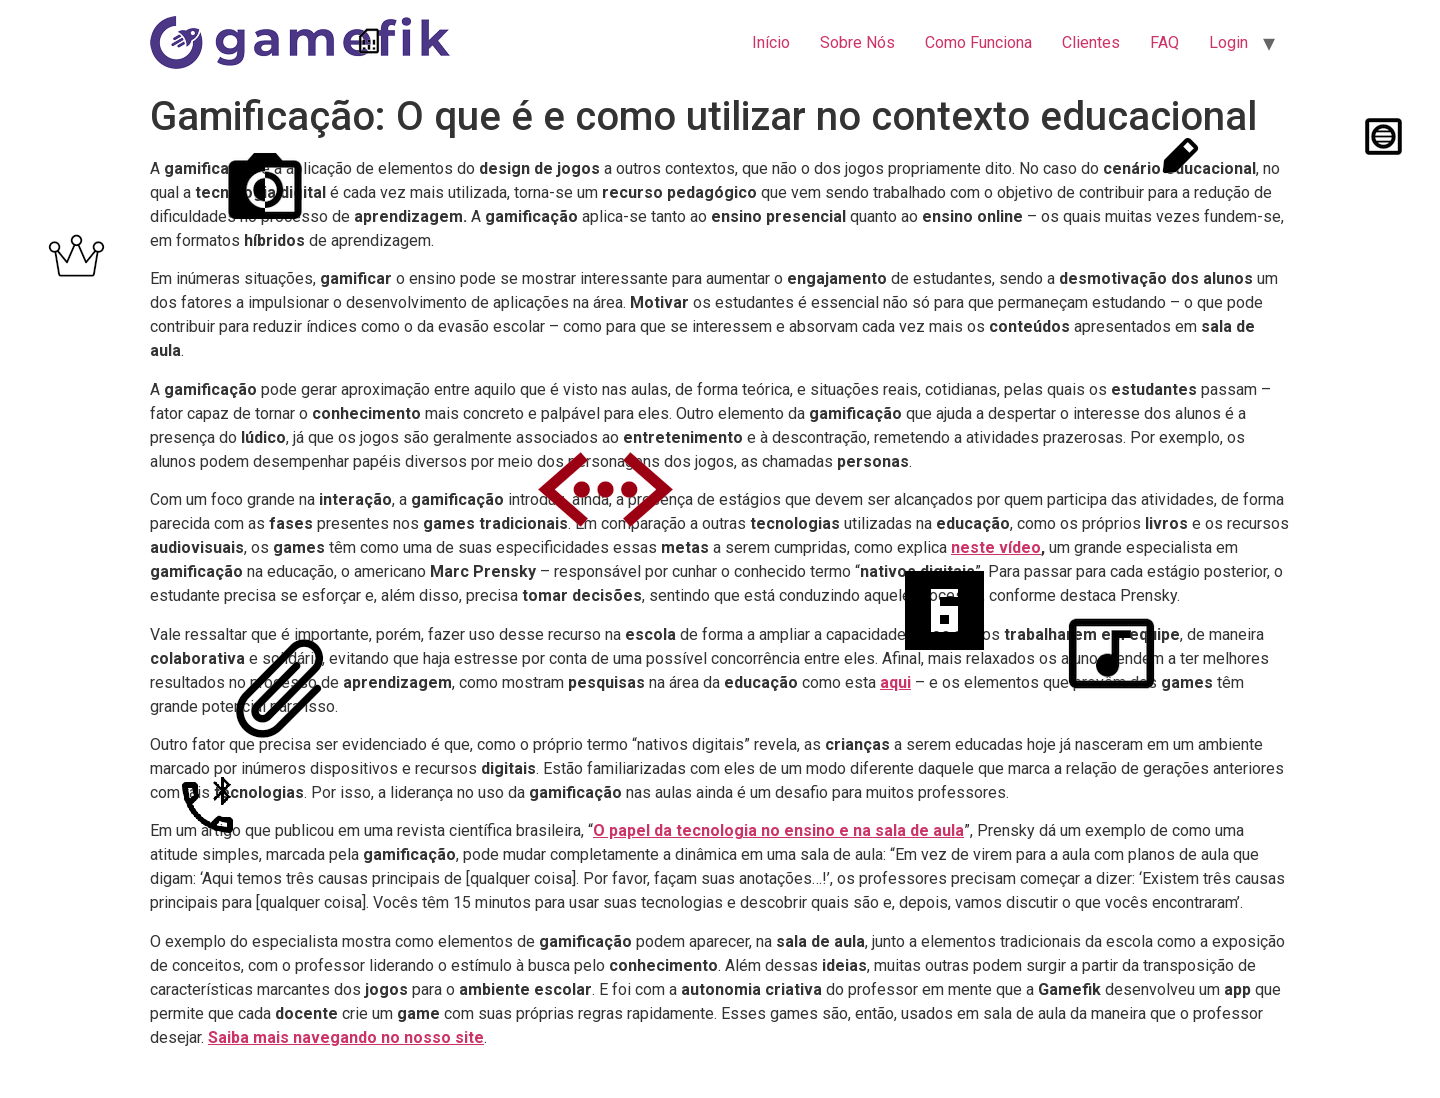  Describe the element at coordinates (265, 186) in the screenshot. I see `apply black and white filter to photos` at that location.